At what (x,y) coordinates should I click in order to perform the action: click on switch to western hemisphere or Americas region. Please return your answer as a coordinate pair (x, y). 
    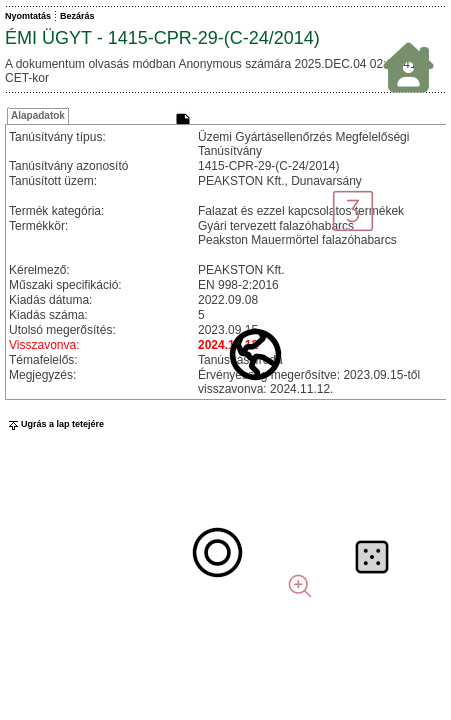
    Looking at the image, I should click on (255, 354).